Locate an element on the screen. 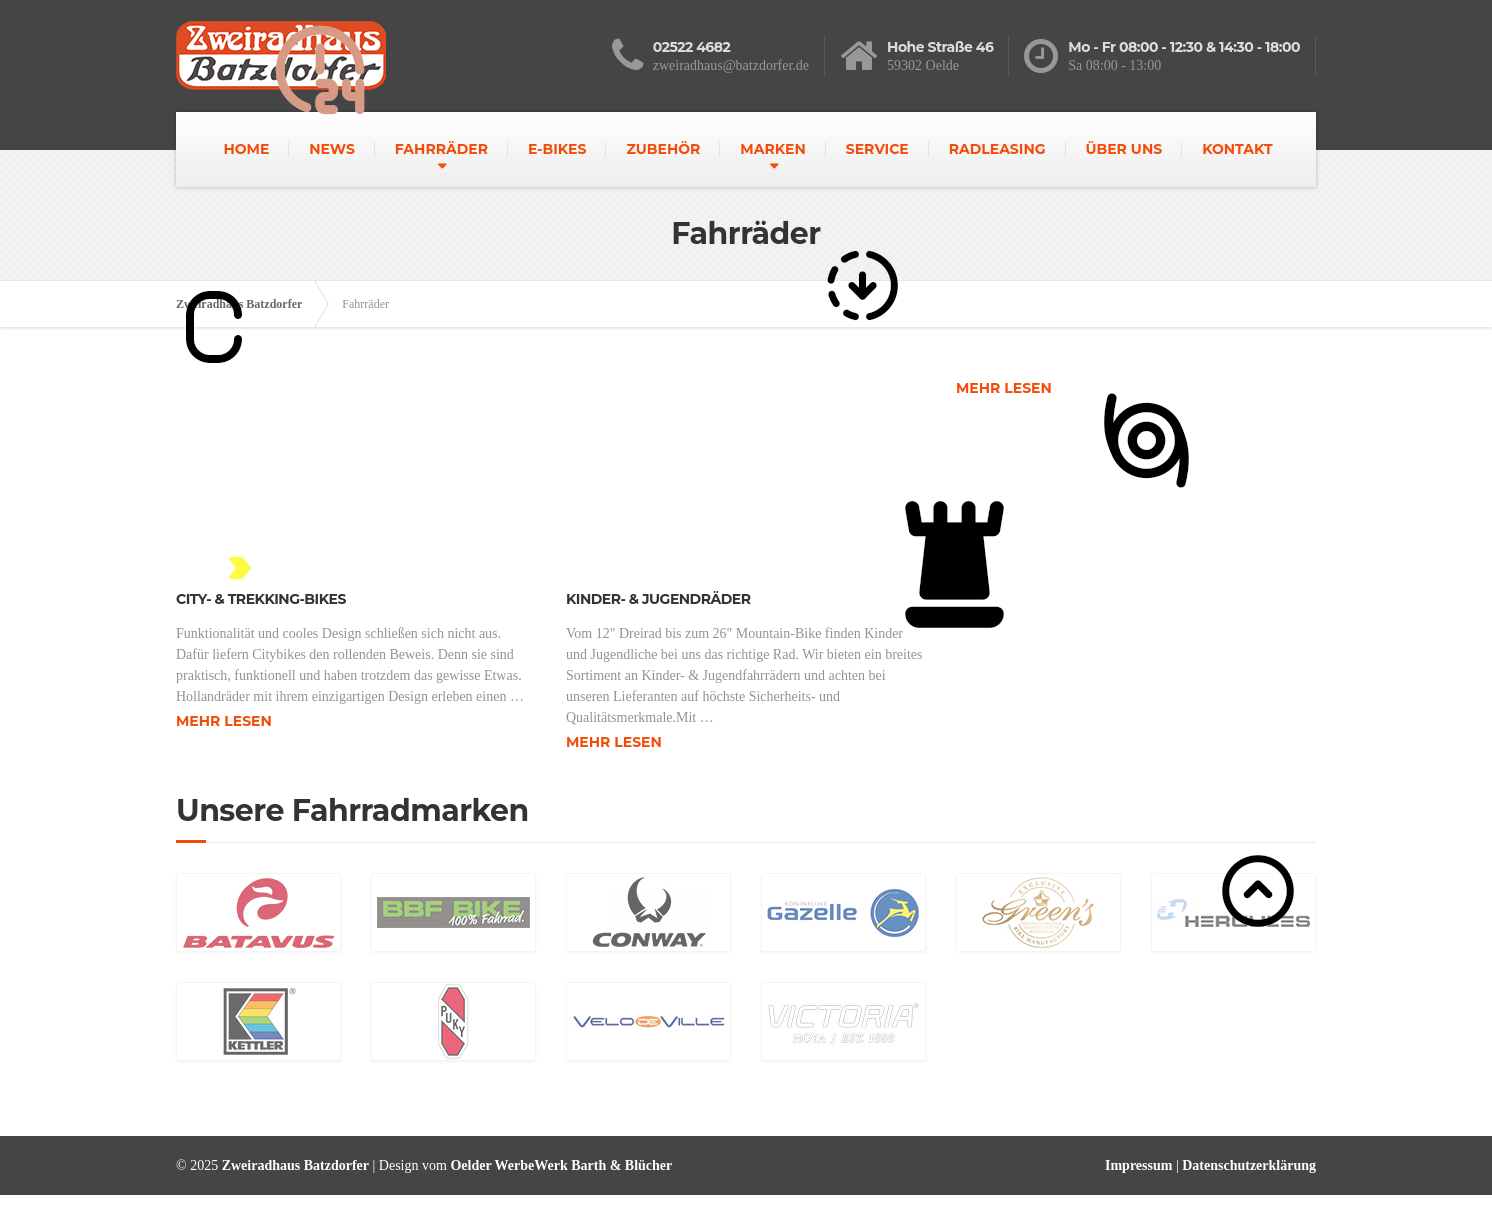 Image resolution: width=1492 pixels, height=1225 pixels. play chess or access board games is located at coordinates (954, 564).